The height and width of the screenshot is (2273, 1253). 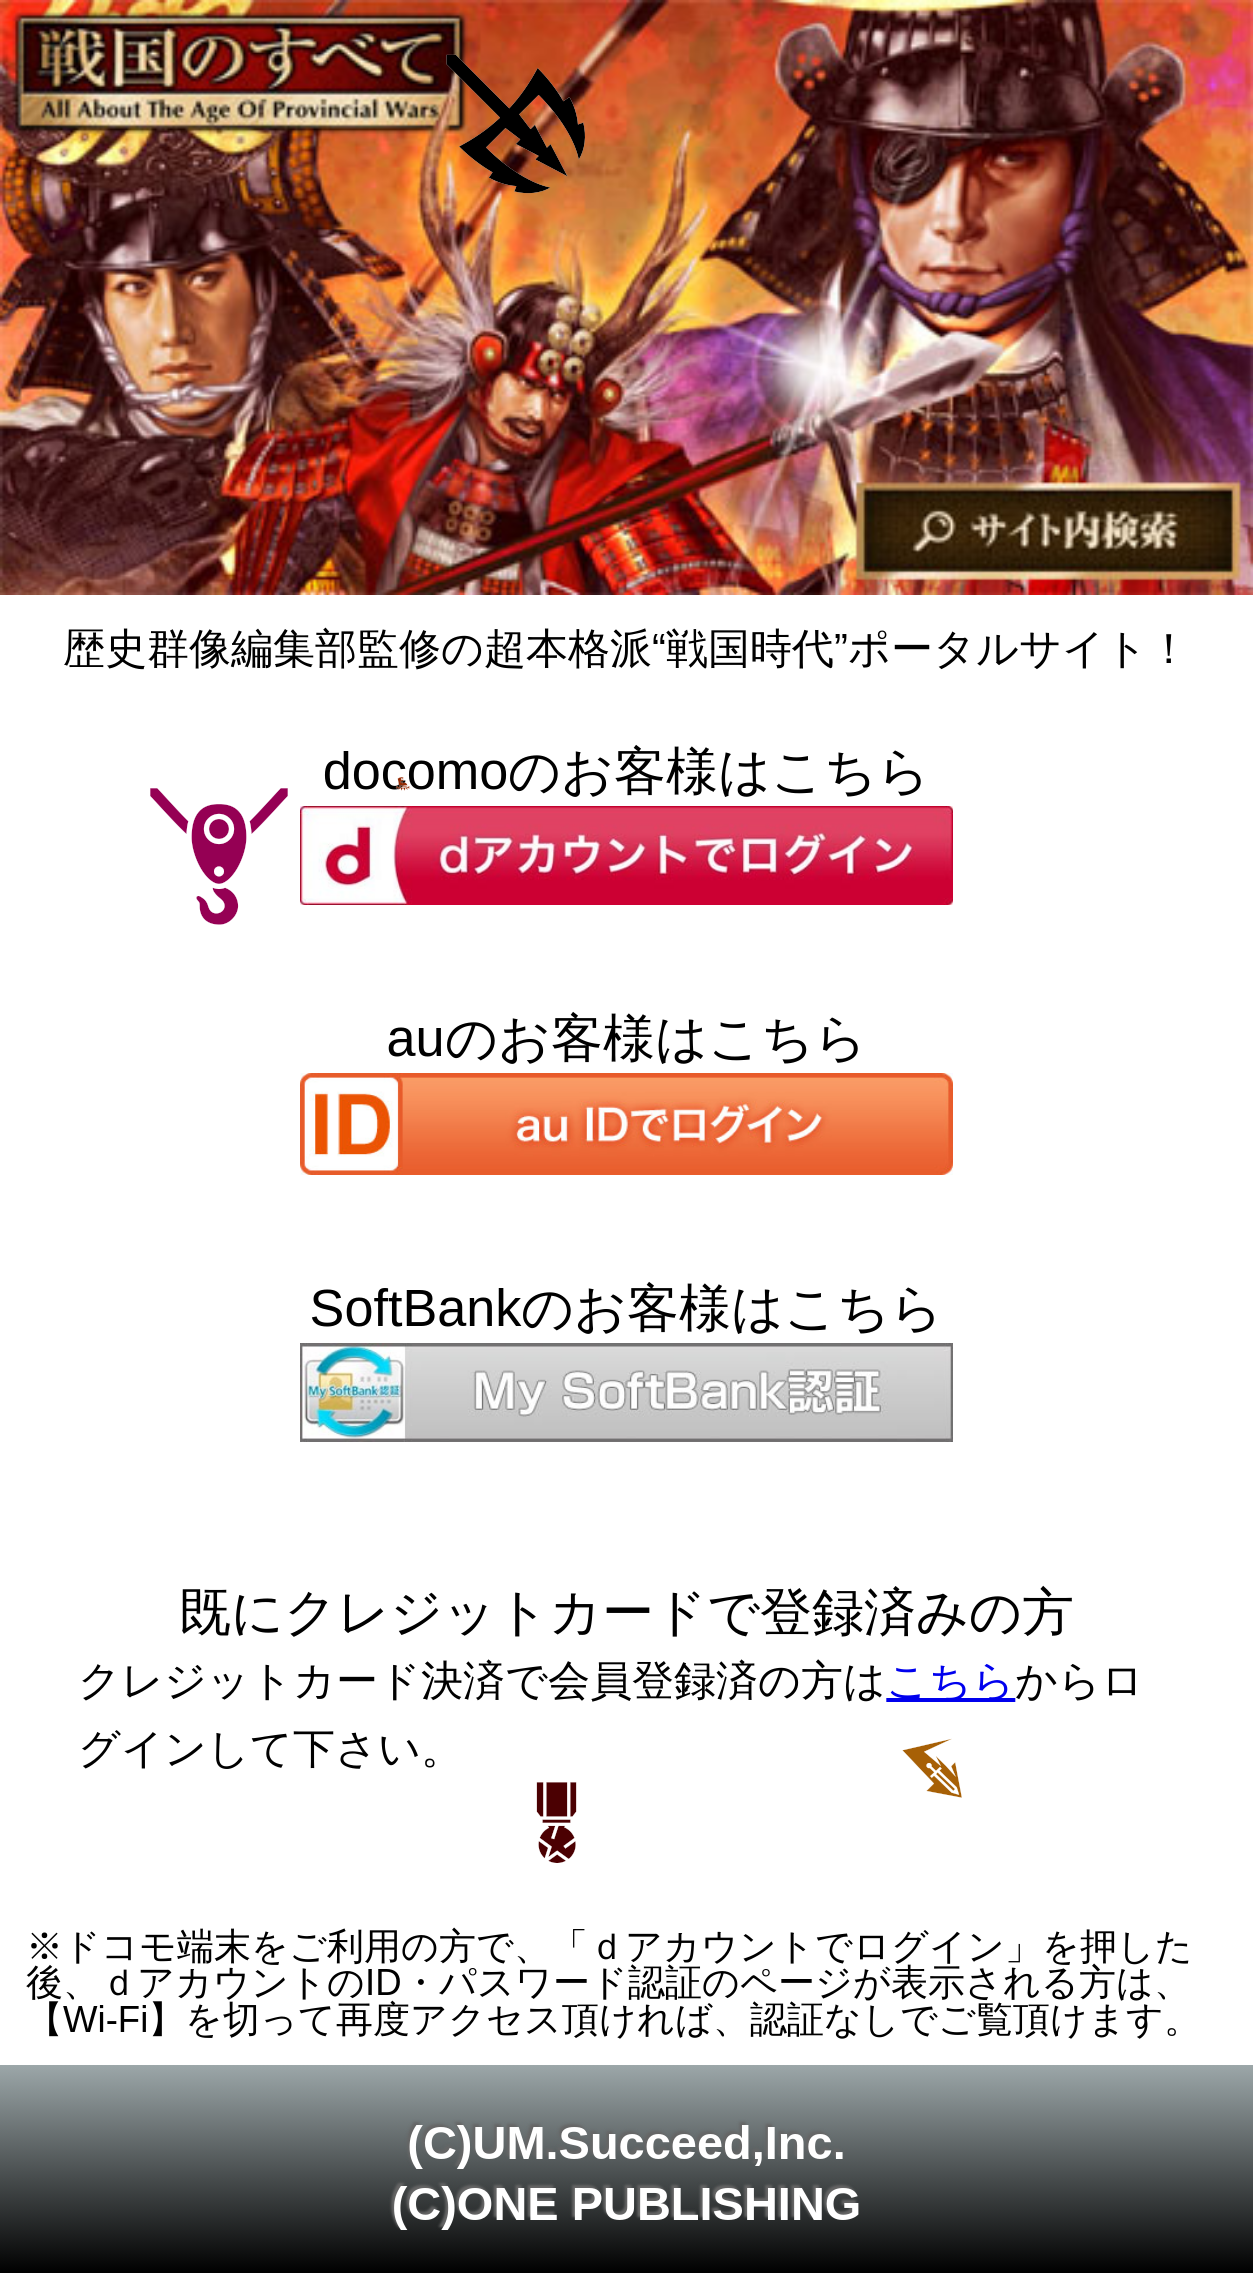 What do you see at coordinates (556, 1822) in the screenshot?
I see `view achievements or awards` at bounding box center [556, 1822].